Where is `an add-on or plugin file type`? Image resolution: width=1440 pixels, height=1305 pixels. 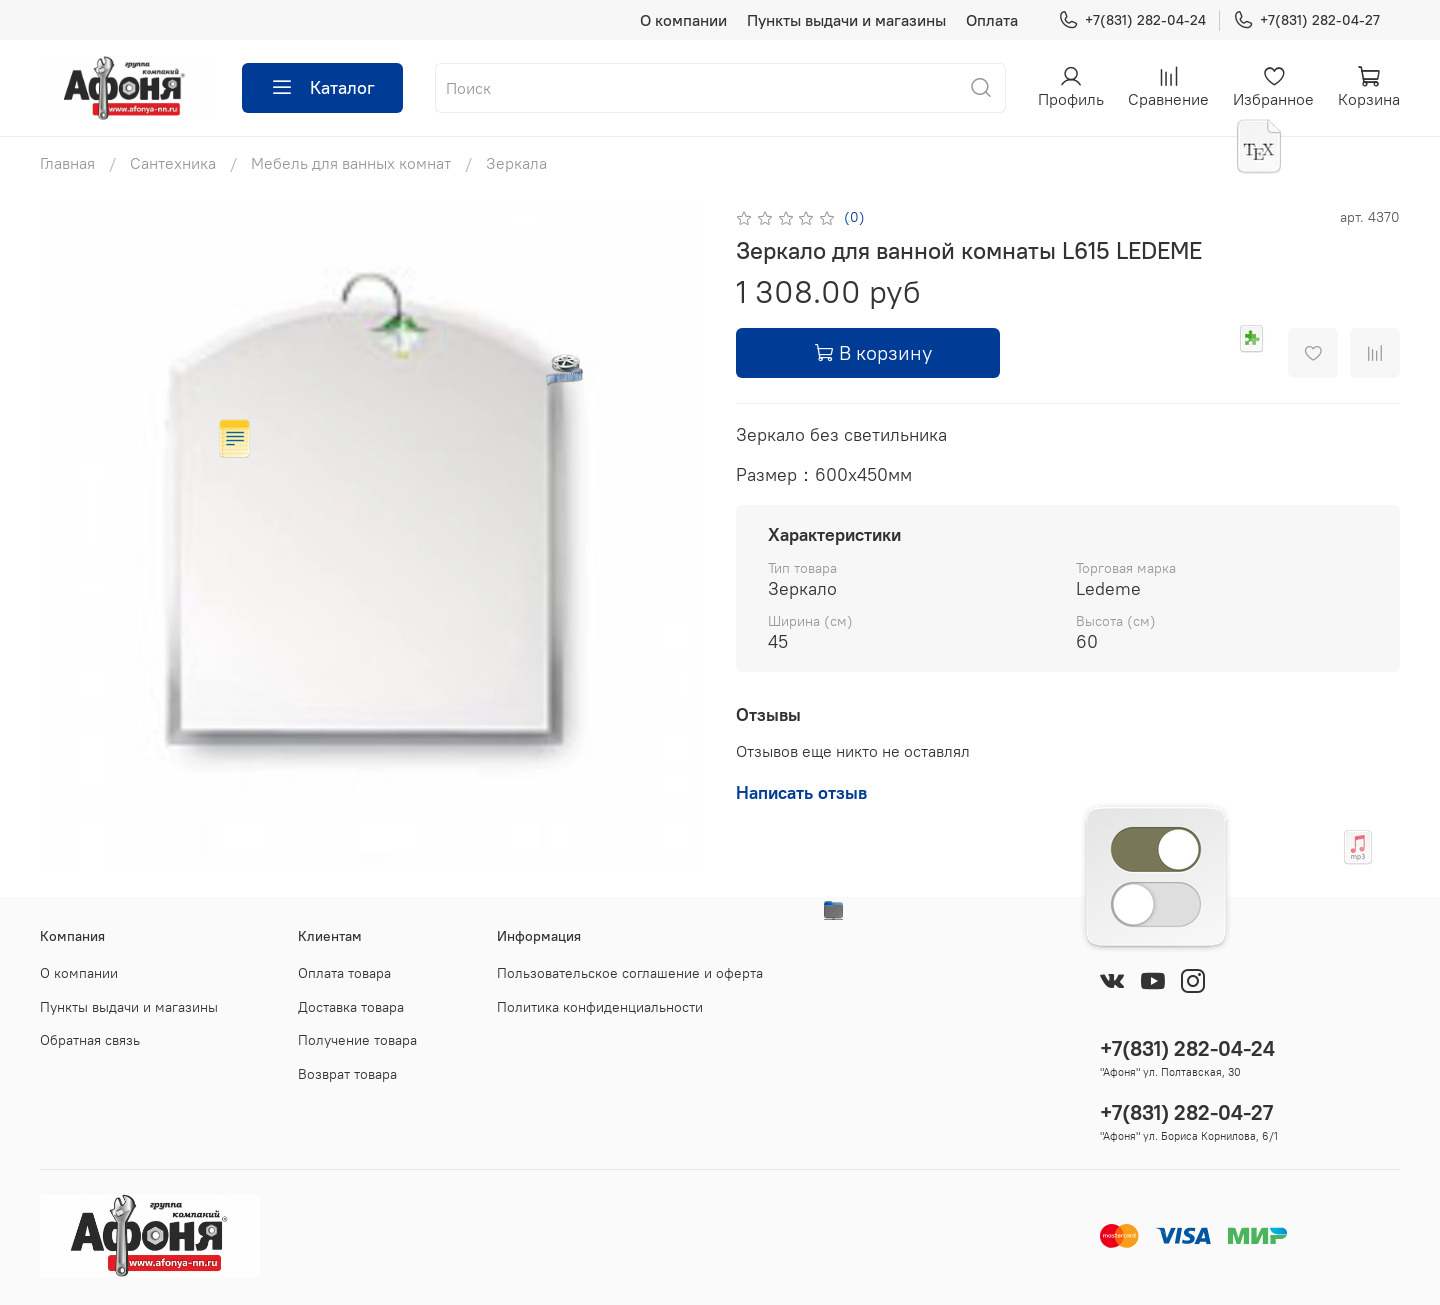 an add-on or plugin file type is located at coordinates (1251, 338).